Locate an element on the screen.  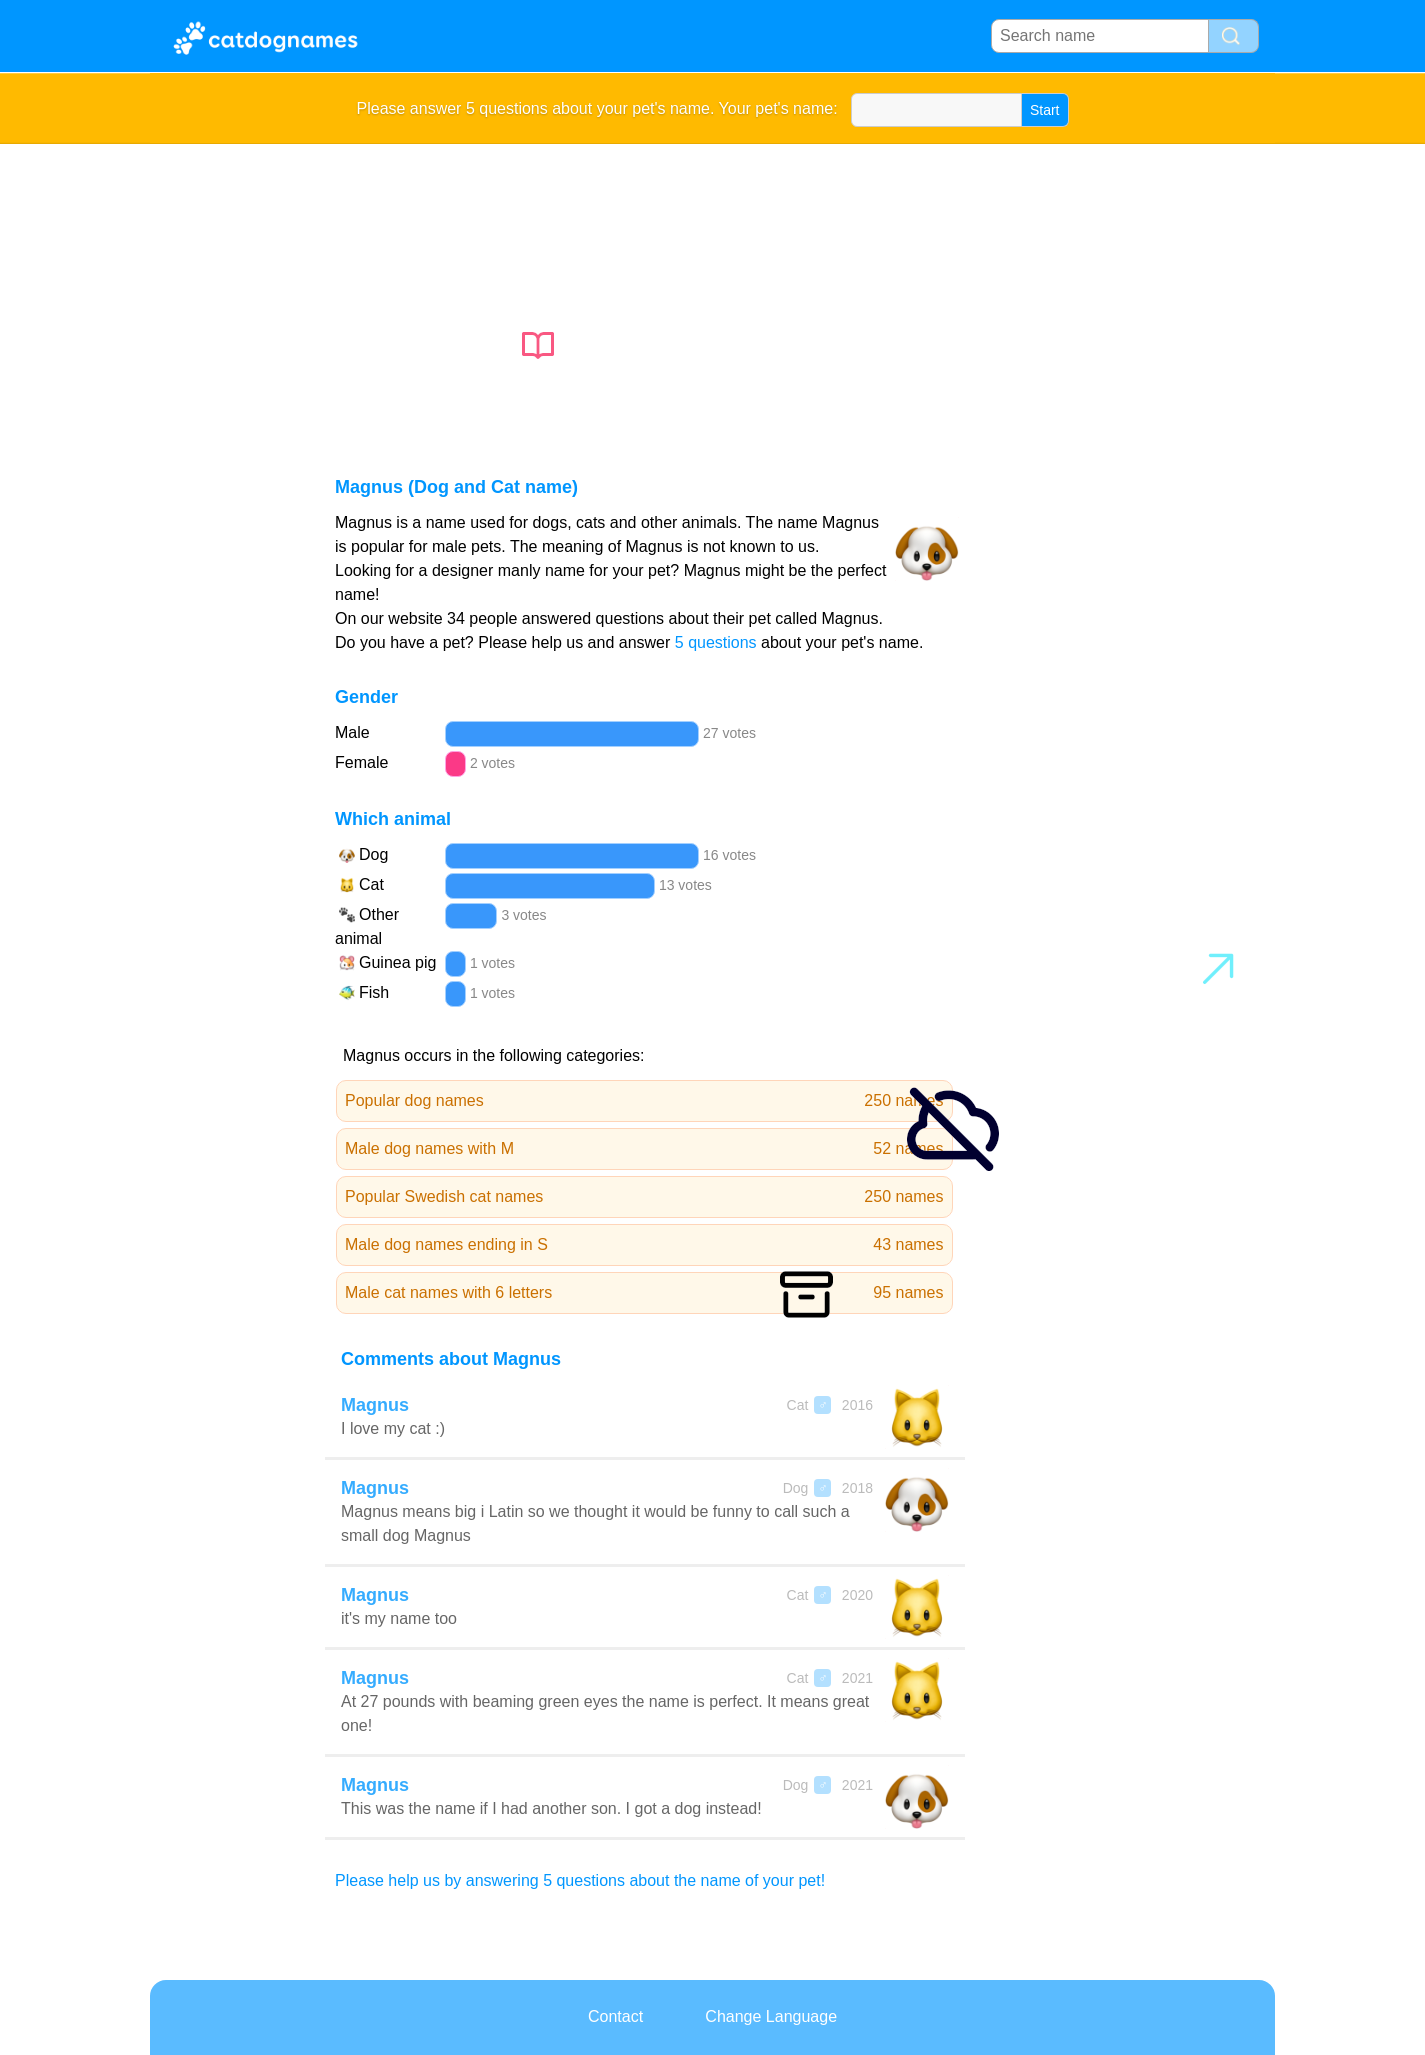
open link in new tab or window is located at coordinates (1217, 970).